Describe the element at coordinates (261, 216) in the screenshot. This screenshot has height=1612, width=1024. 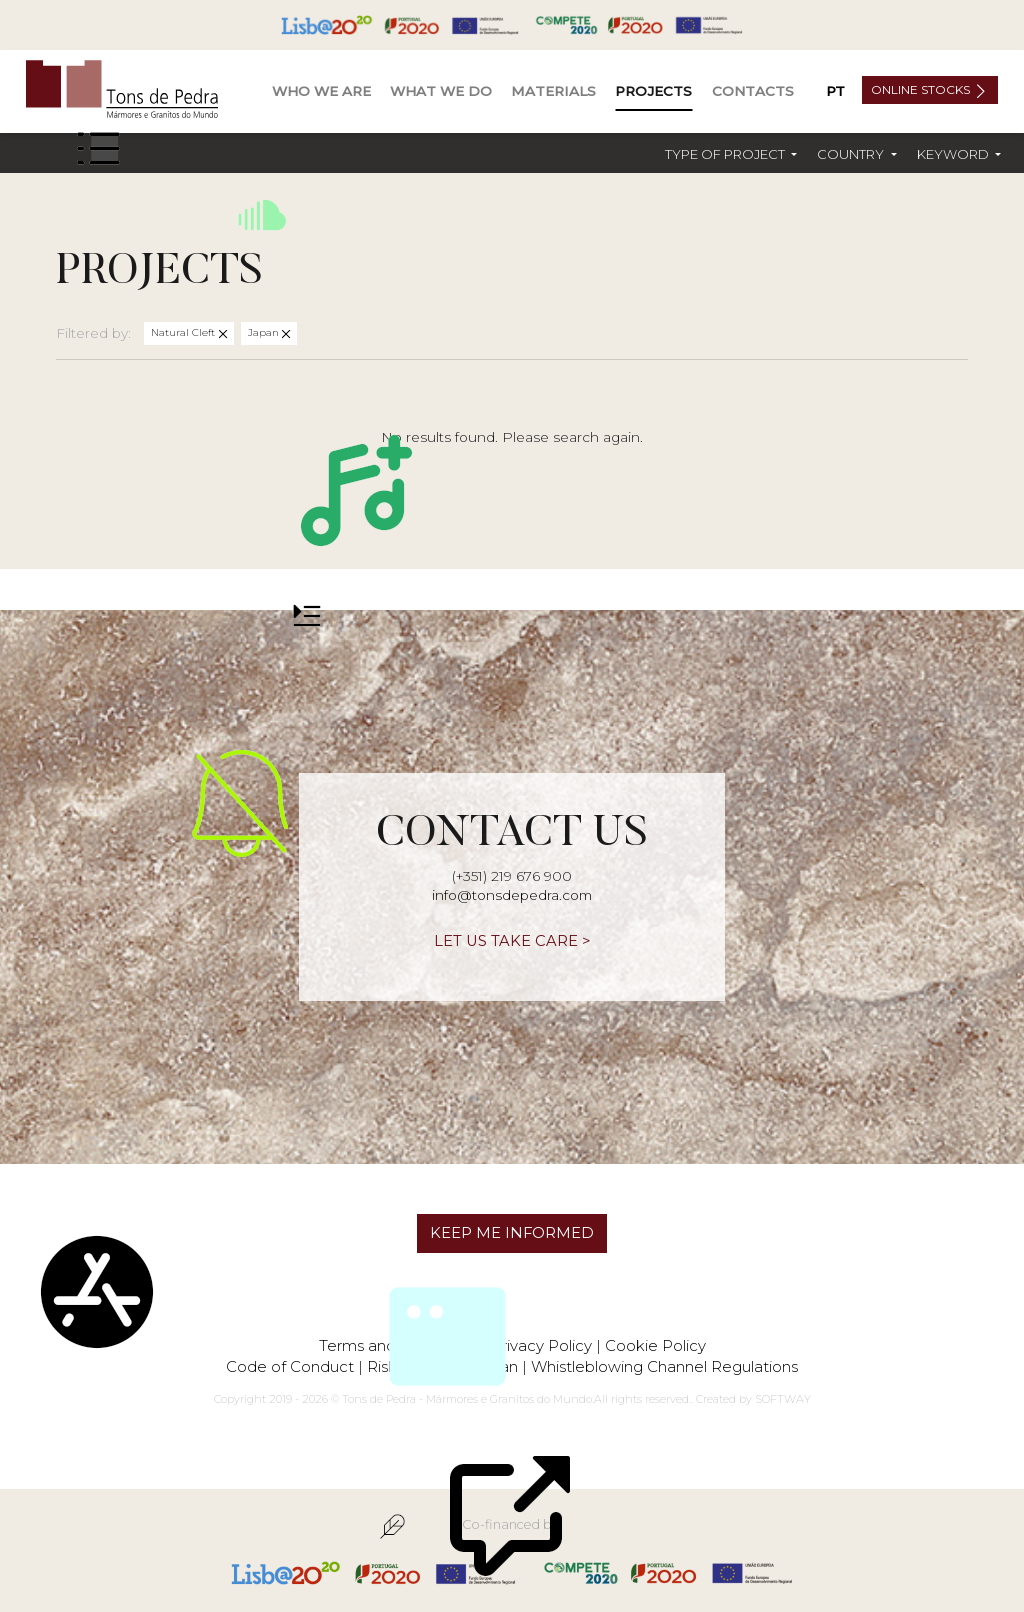
I see `open soundcloud app` at that location.